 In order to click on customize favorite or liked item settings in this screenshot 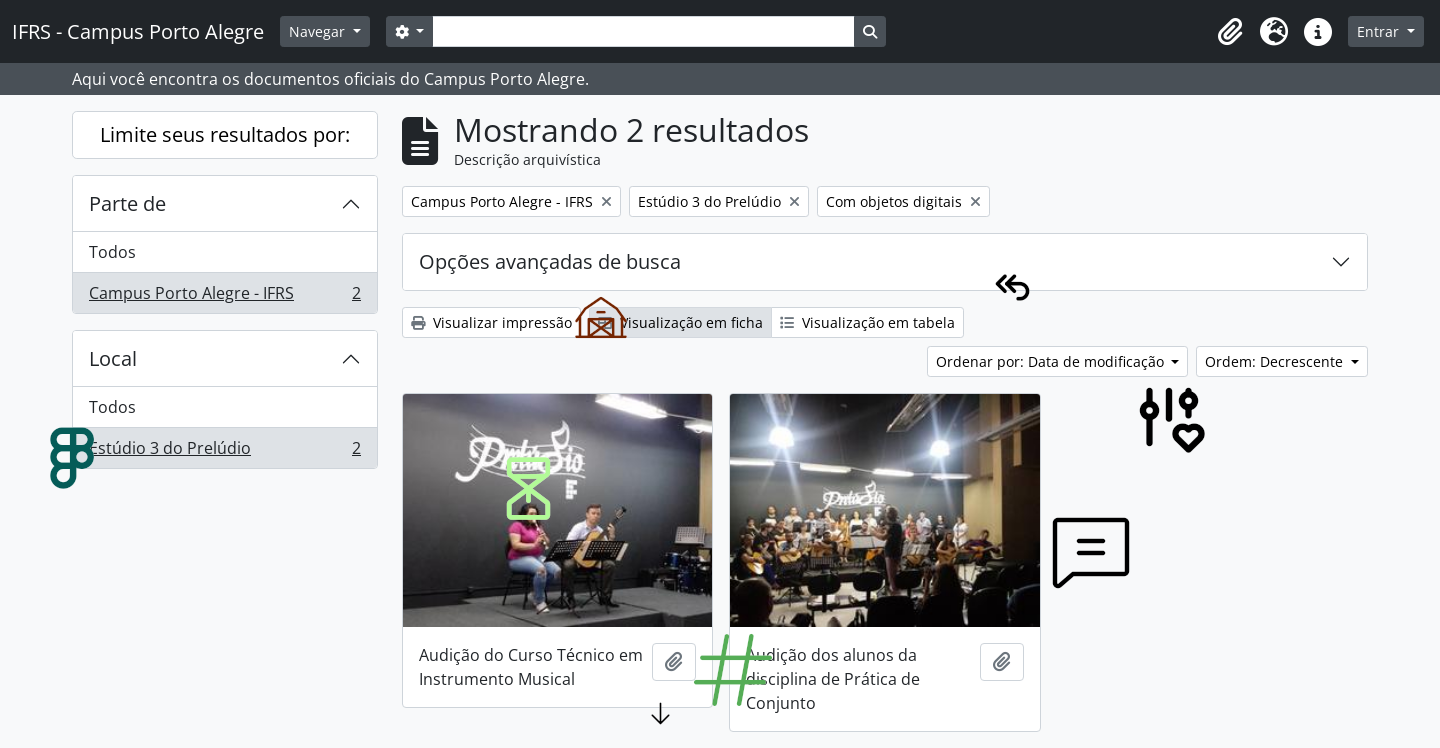, I will do `click(1169, 417)`.